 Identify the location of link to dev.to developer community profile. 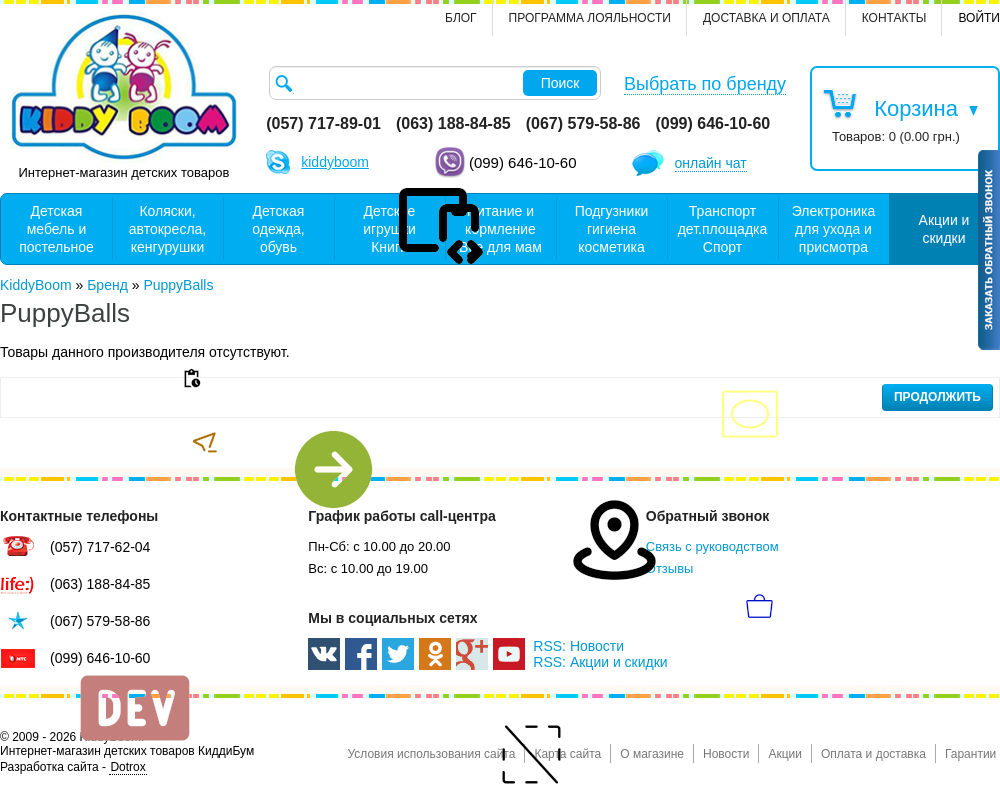
(135, 708).